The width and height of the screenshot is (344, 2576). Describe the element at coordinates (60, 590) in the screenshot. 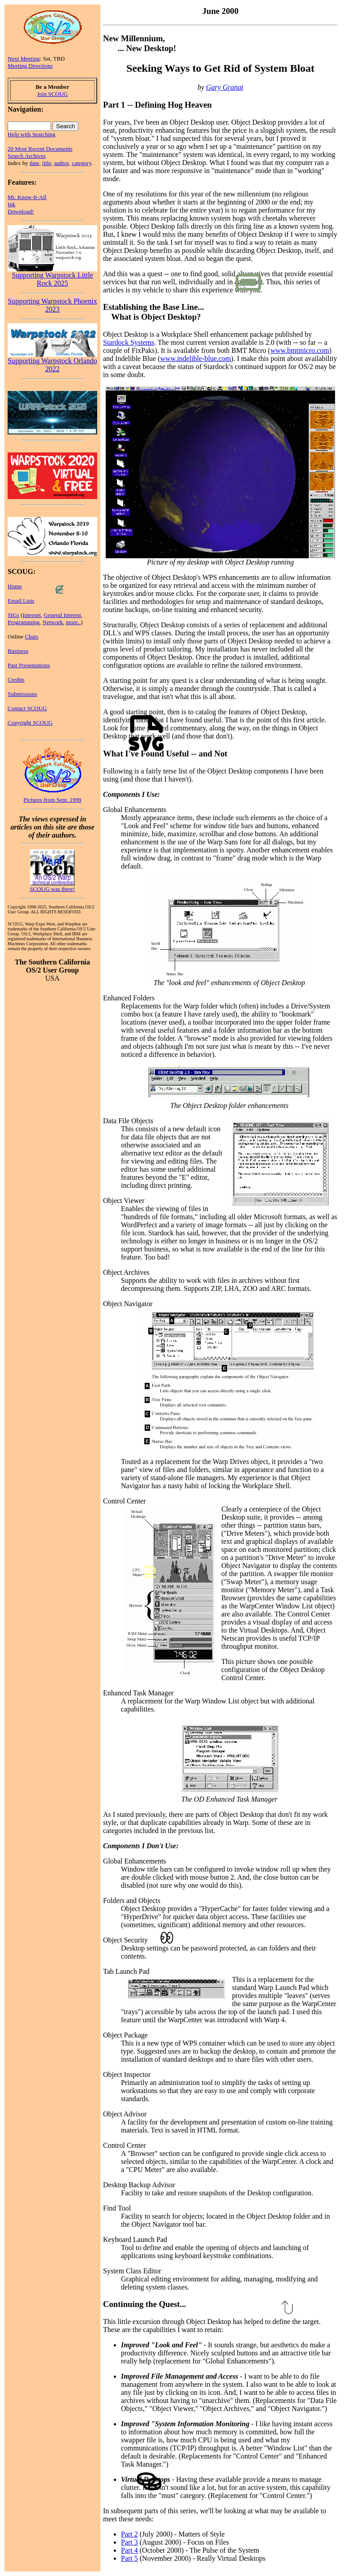

I see `indicates an item is not a member of a set` at that location.